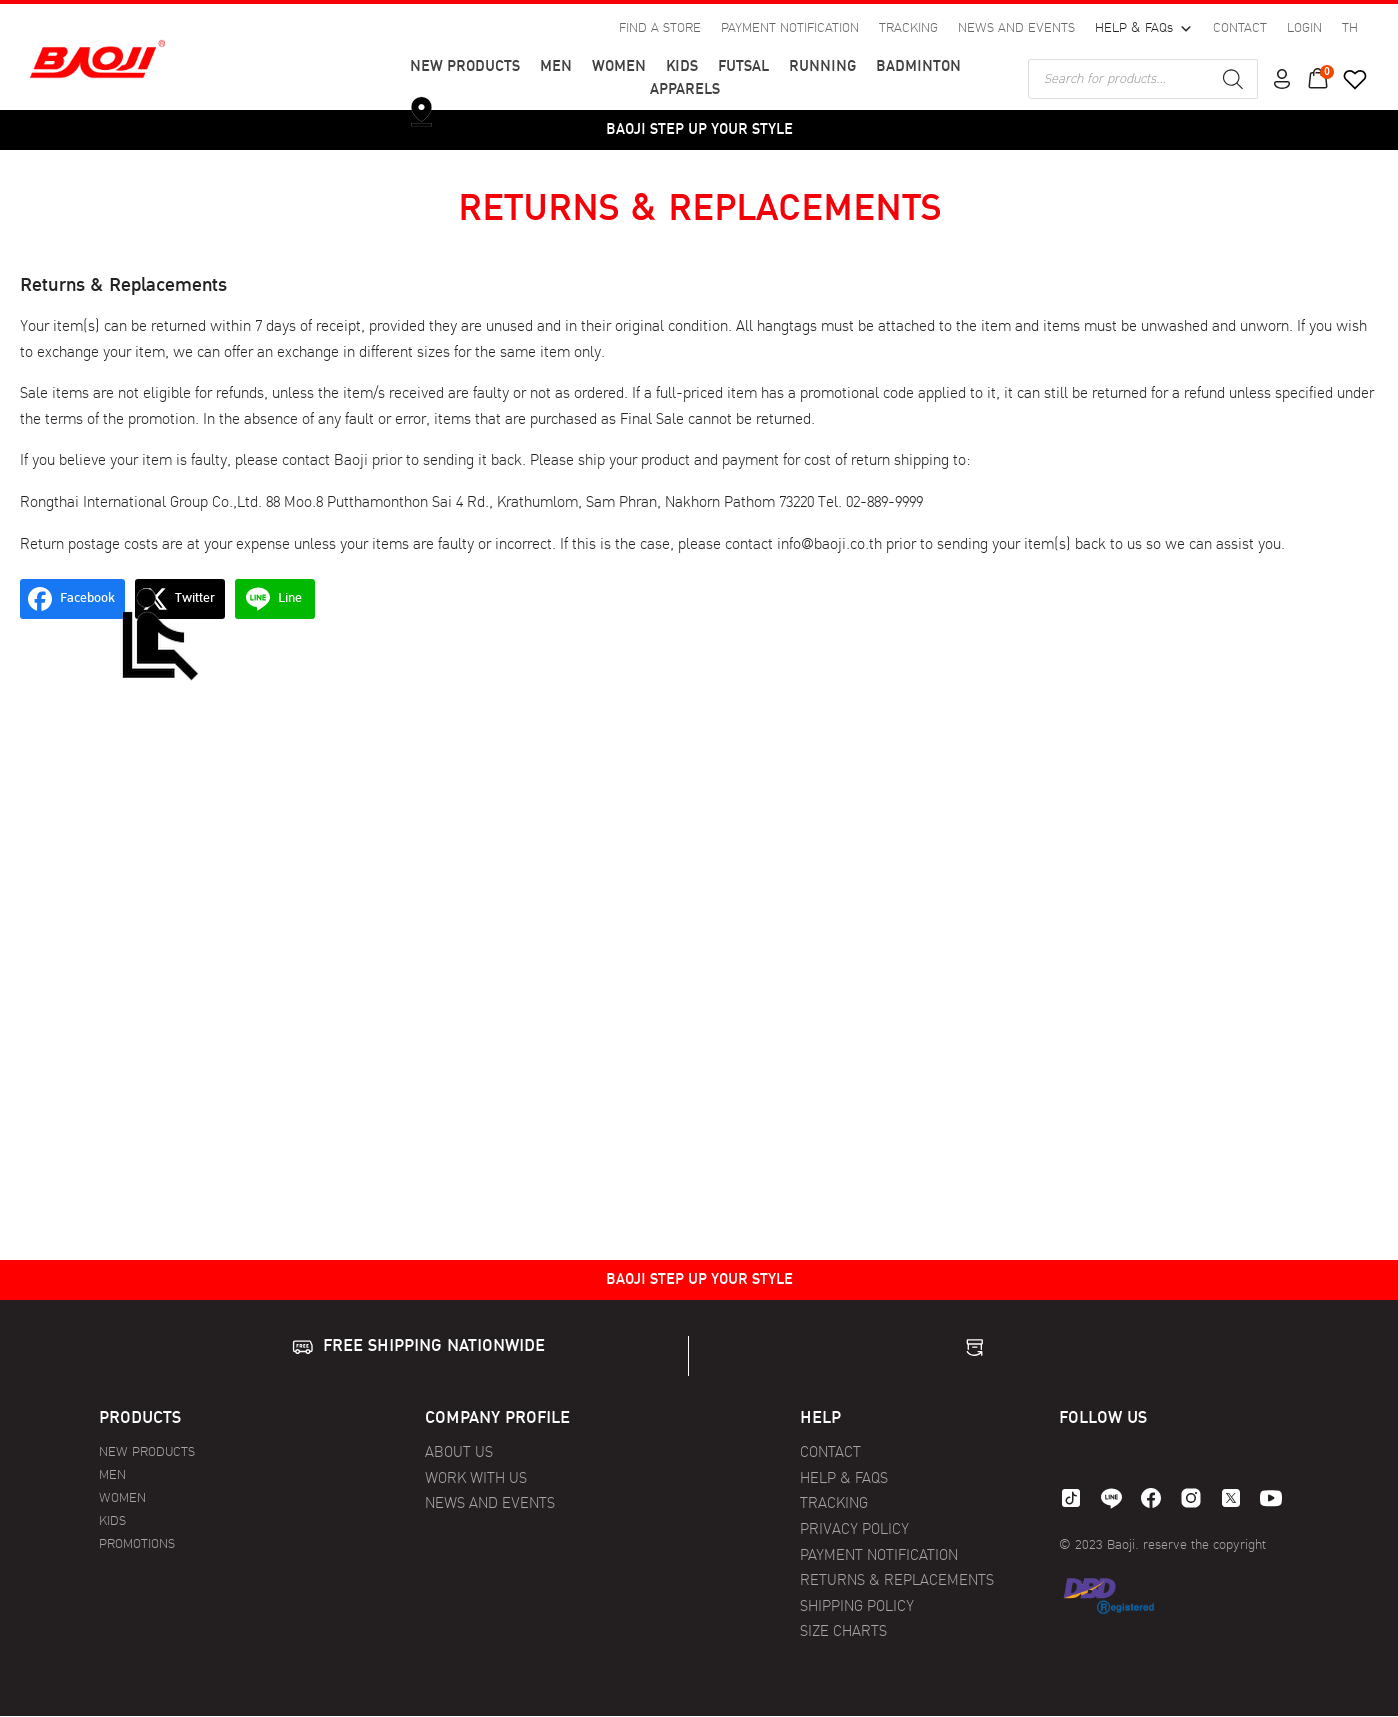 Image resolution: width=1398 pixels, height=1717 pixels. Describe the element at coordinates (160, 635) in the screenshot. I see `indicates standard seat recline position` at that location.